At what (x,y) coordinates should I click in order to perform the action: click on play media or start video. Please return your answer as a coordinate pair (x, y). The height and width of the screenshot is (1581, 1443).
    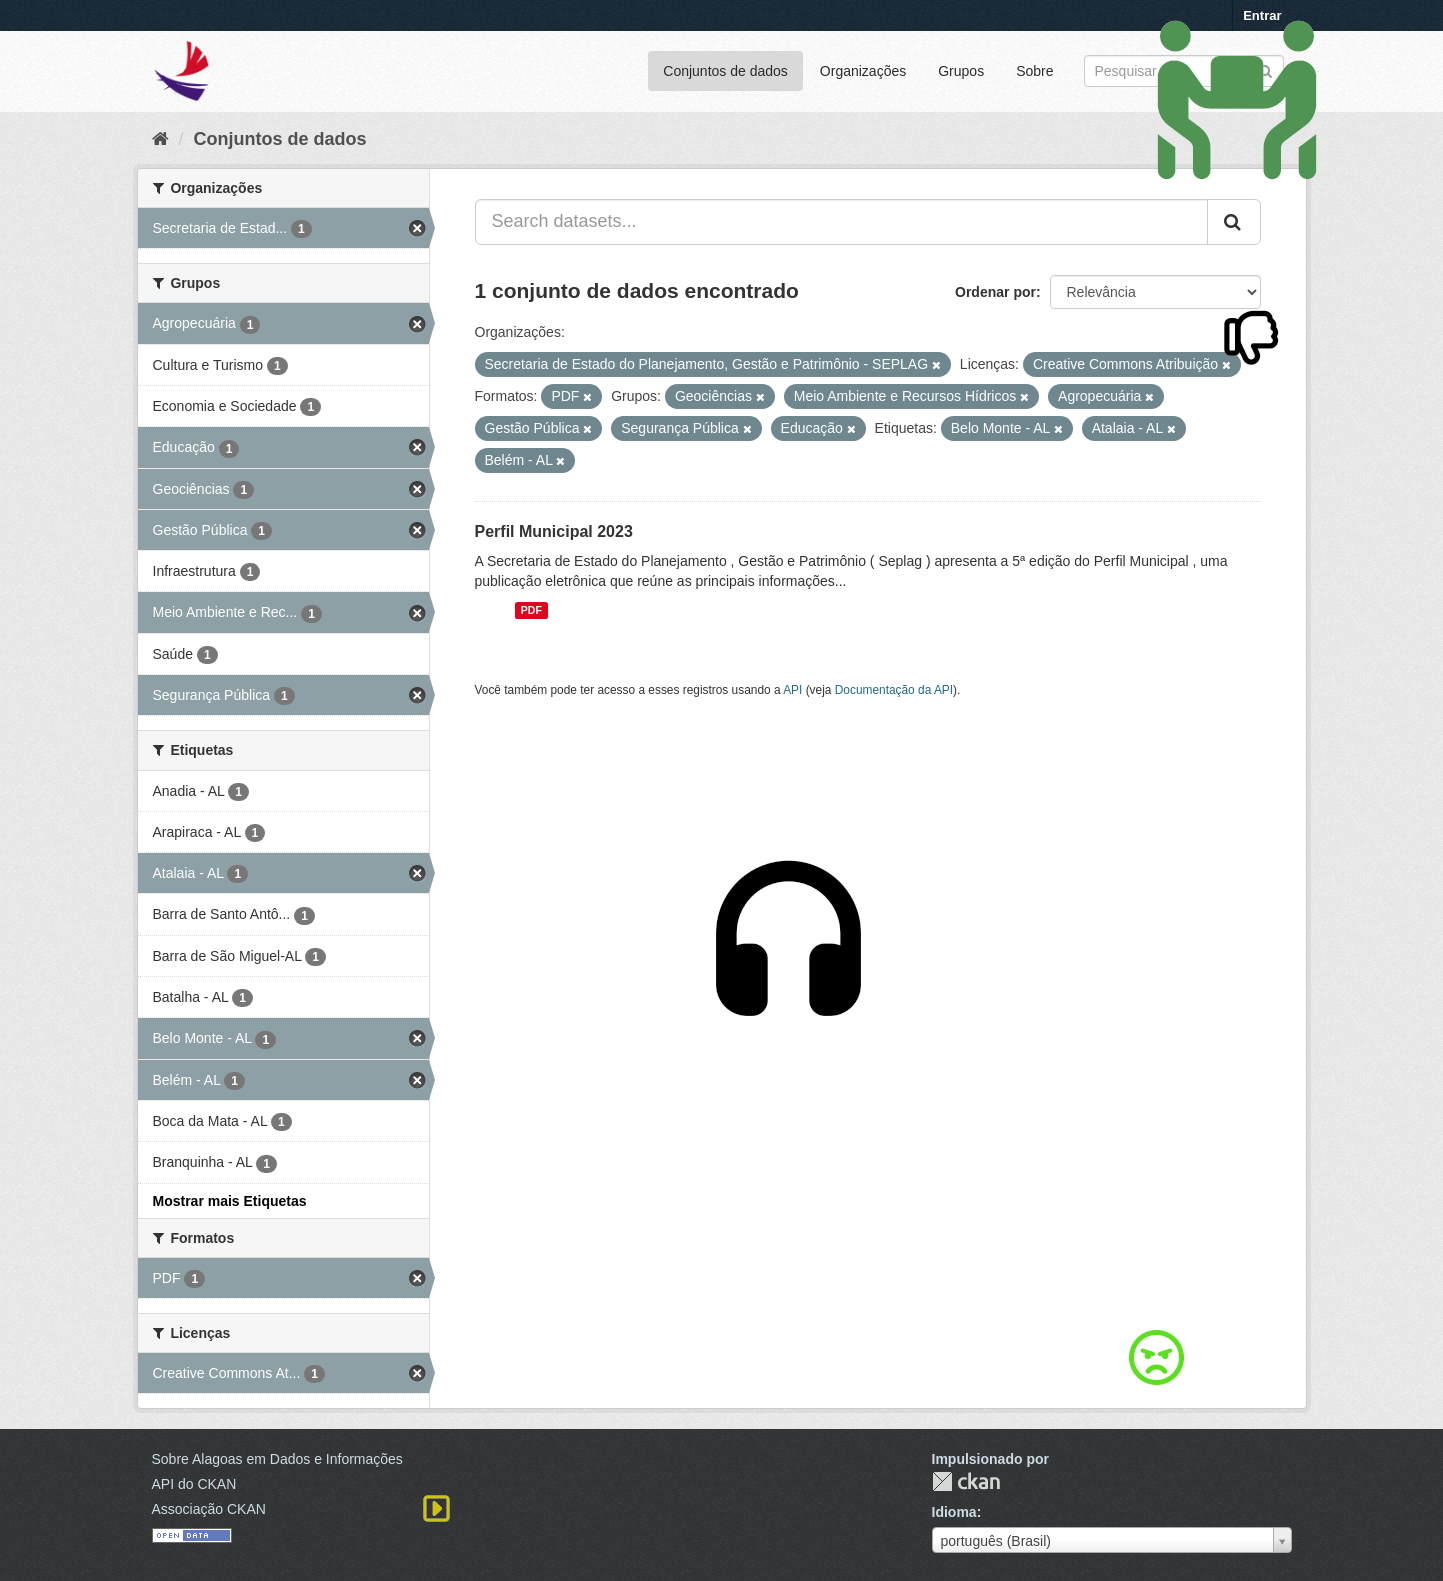
    Looking at the image, I should click on (436, 1508).